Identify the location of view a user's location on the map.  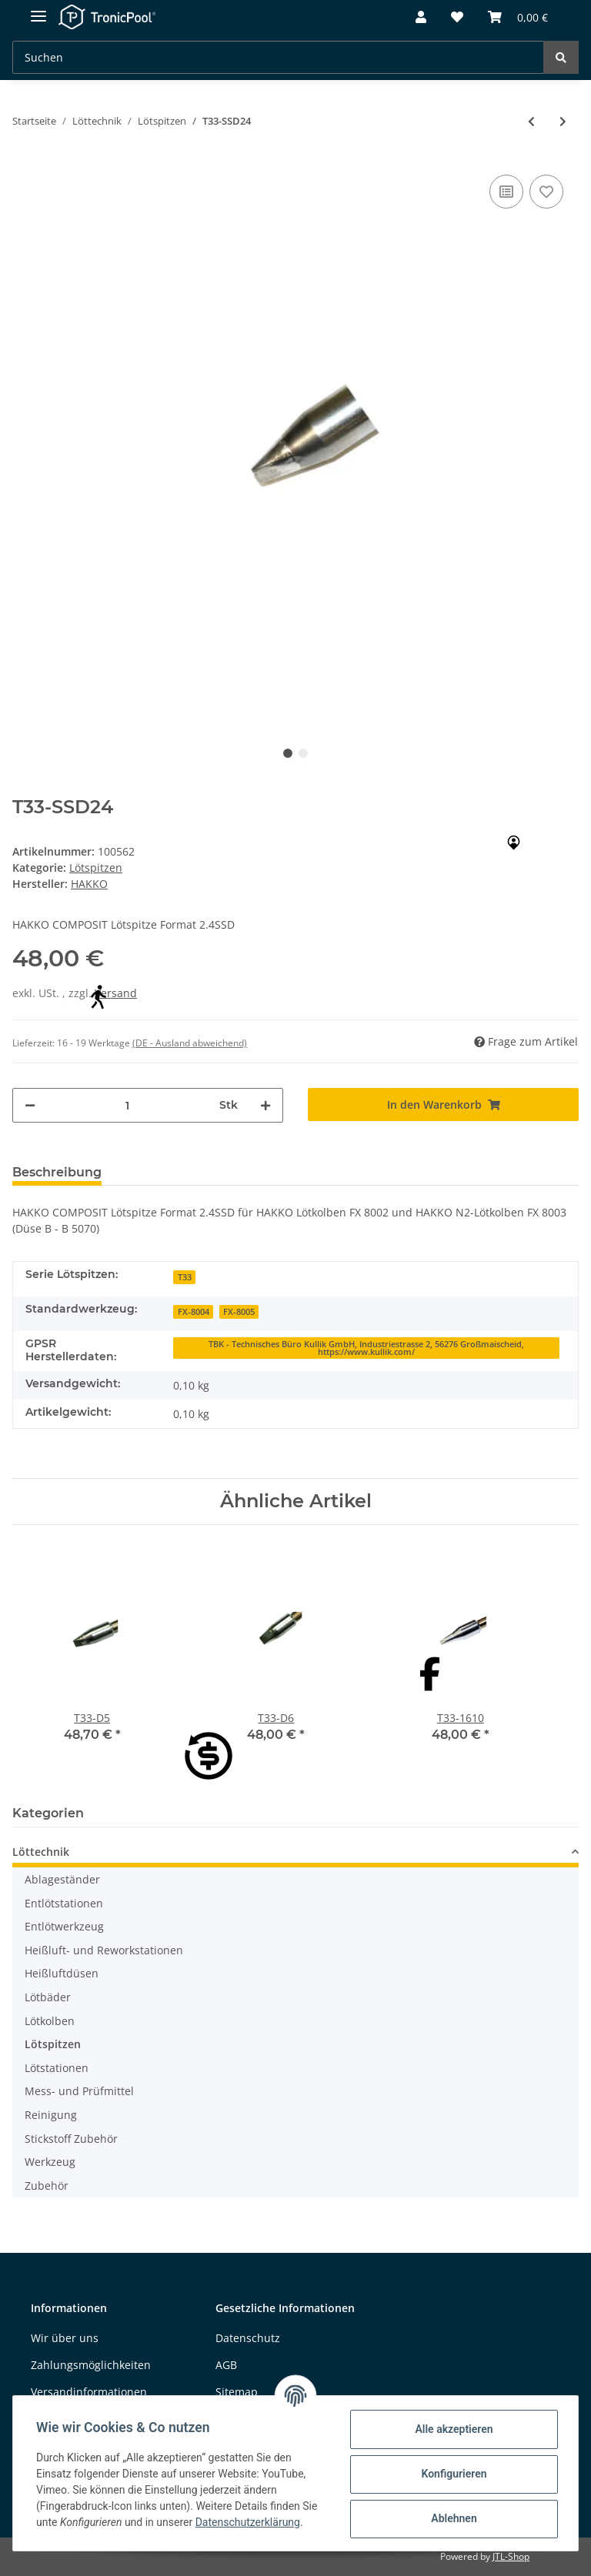
(513, 842).